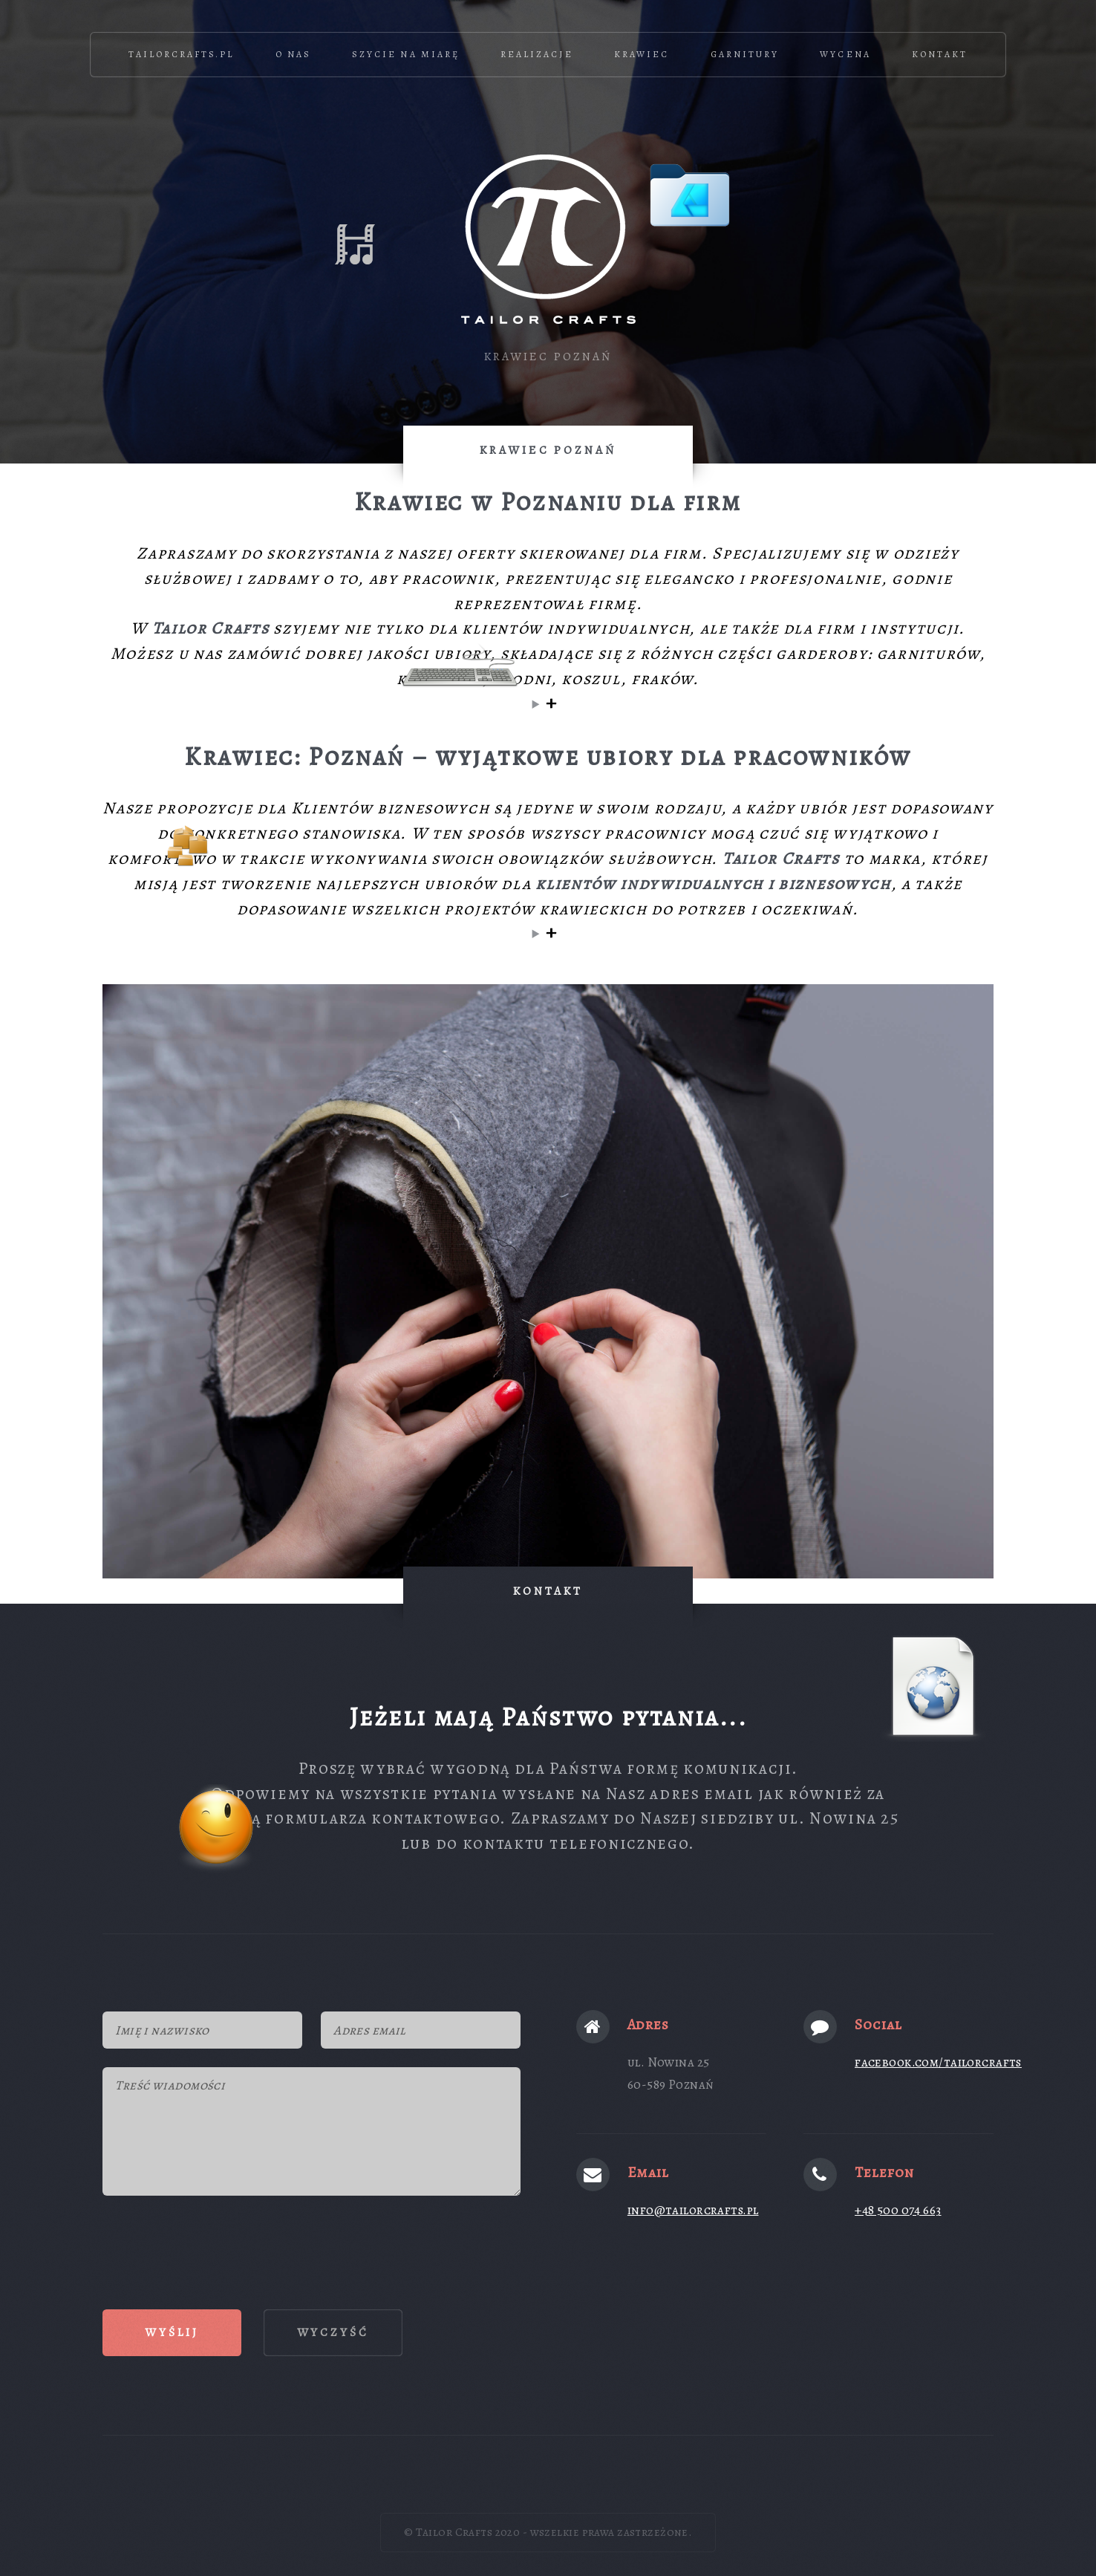  Describe the element at coordinates (935, 1686) in the screenshot. I see `an HTML or web page file` at that location.